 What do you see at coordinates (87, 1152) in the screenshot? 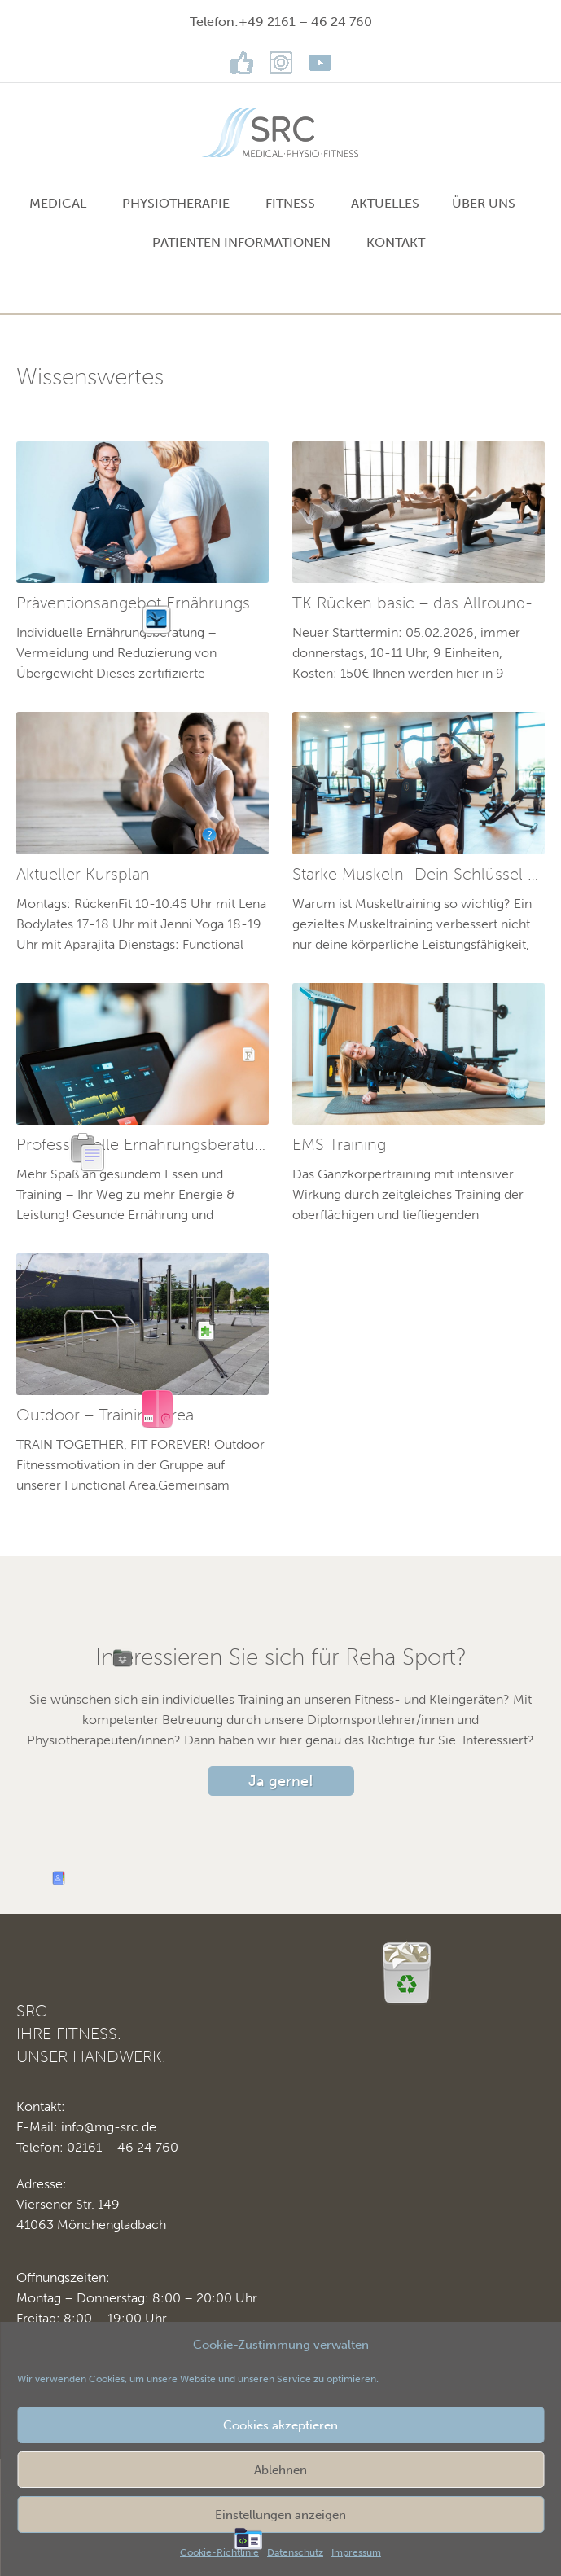
I see `paste content from clipboard` at bounding box center [87, 1152].